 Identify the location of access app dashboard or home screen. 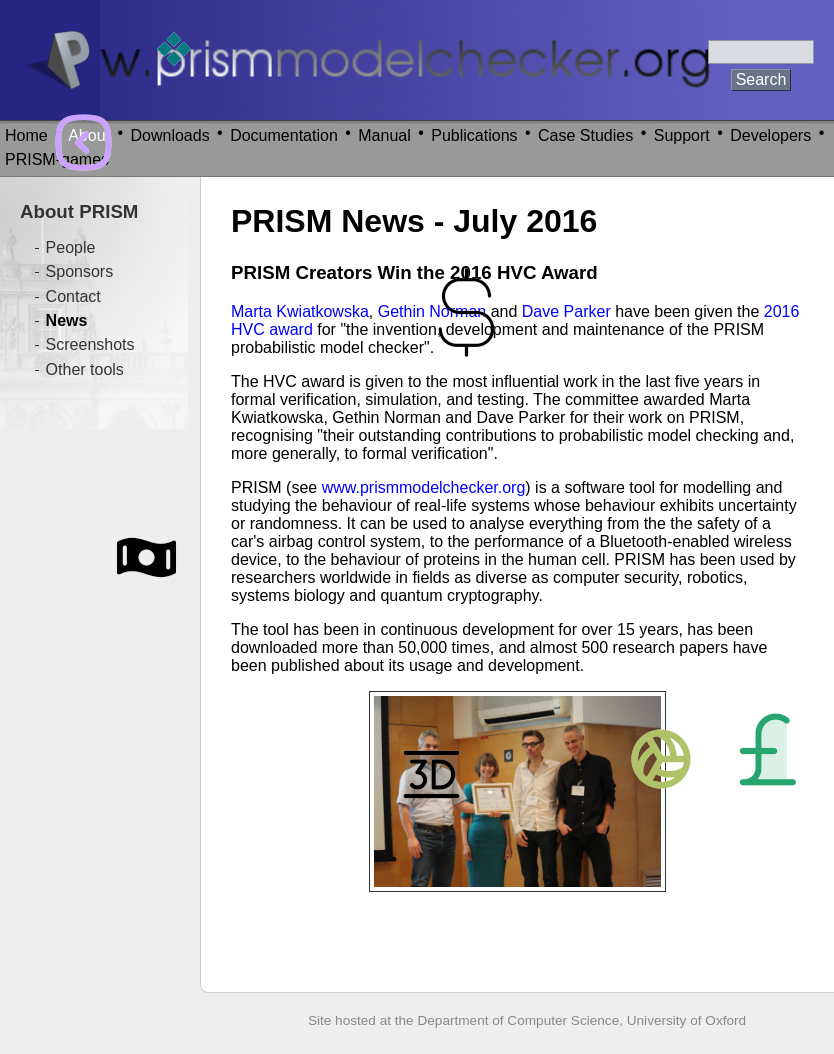
(174, 49).